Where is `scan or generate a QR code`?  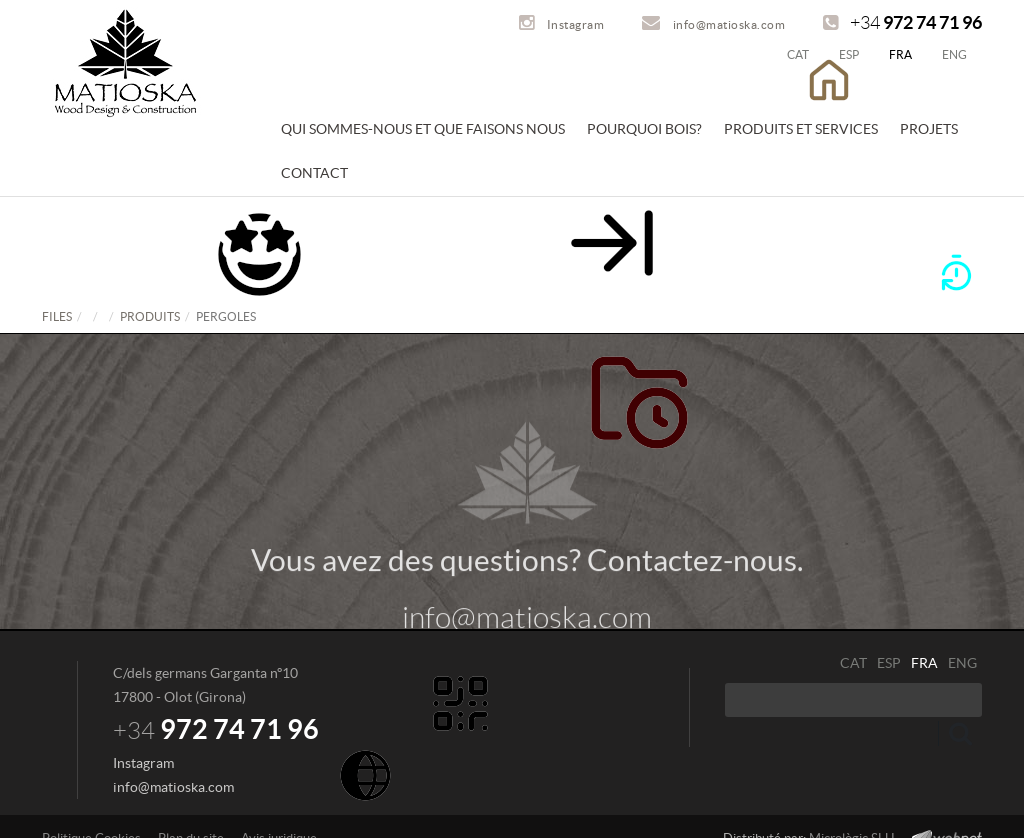
scan or generate a QR code is located at coordinates (460, 703).